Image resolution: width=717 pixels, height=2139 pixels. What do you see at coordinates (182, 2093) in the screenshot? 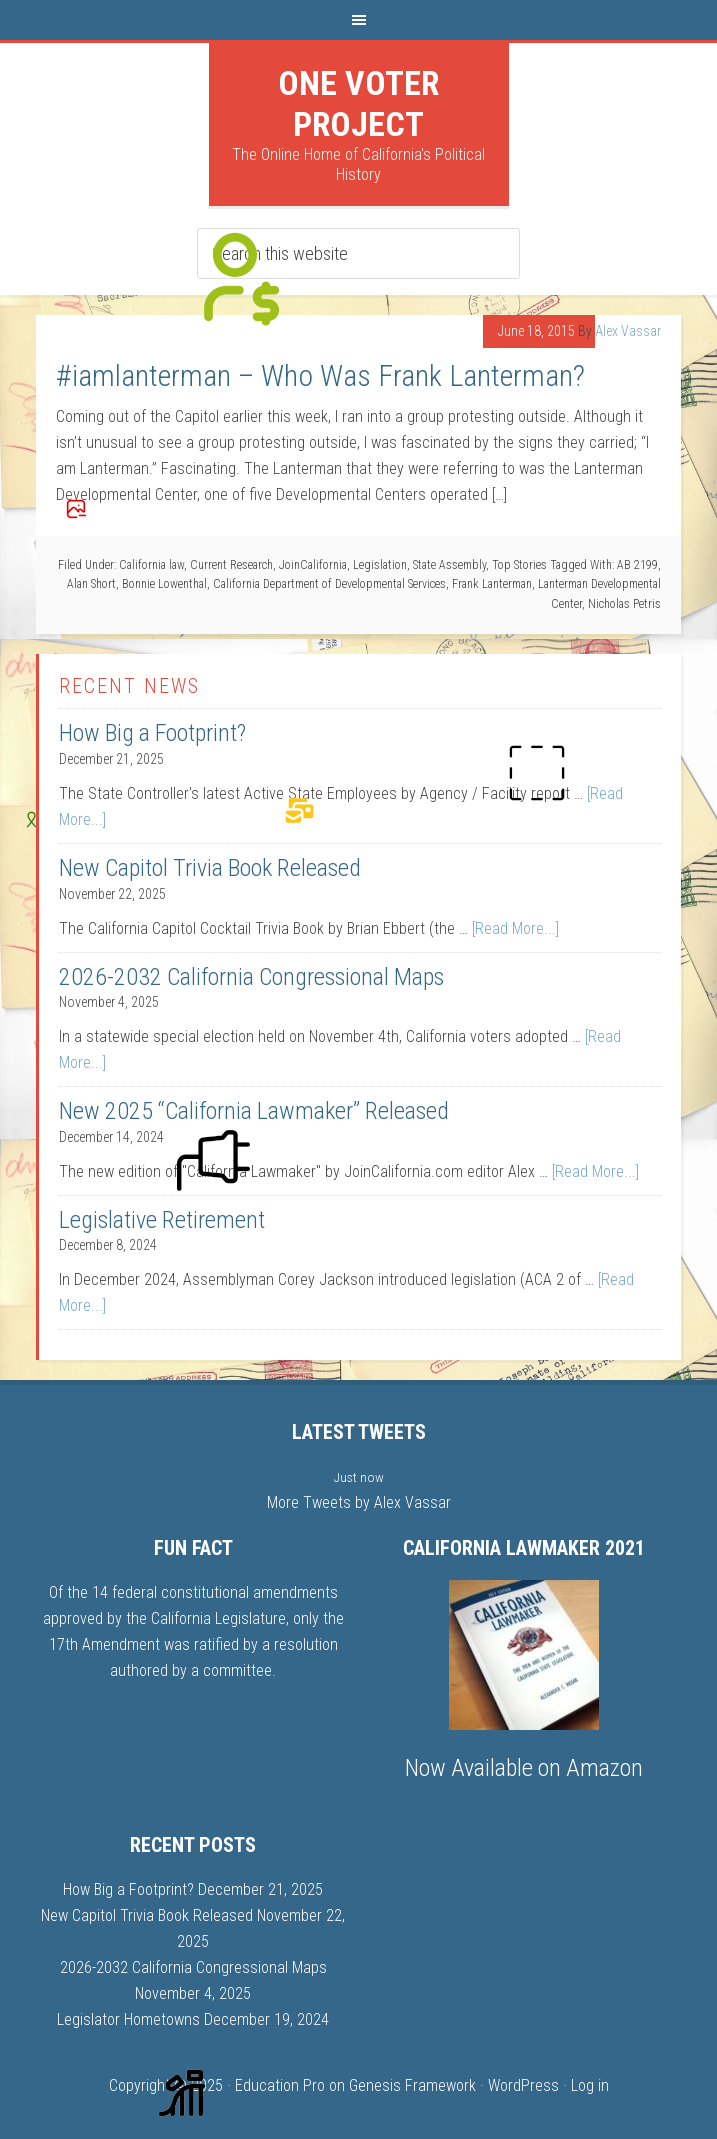
I see `browse amusement park attractions` at bounding box center [182, 2093].